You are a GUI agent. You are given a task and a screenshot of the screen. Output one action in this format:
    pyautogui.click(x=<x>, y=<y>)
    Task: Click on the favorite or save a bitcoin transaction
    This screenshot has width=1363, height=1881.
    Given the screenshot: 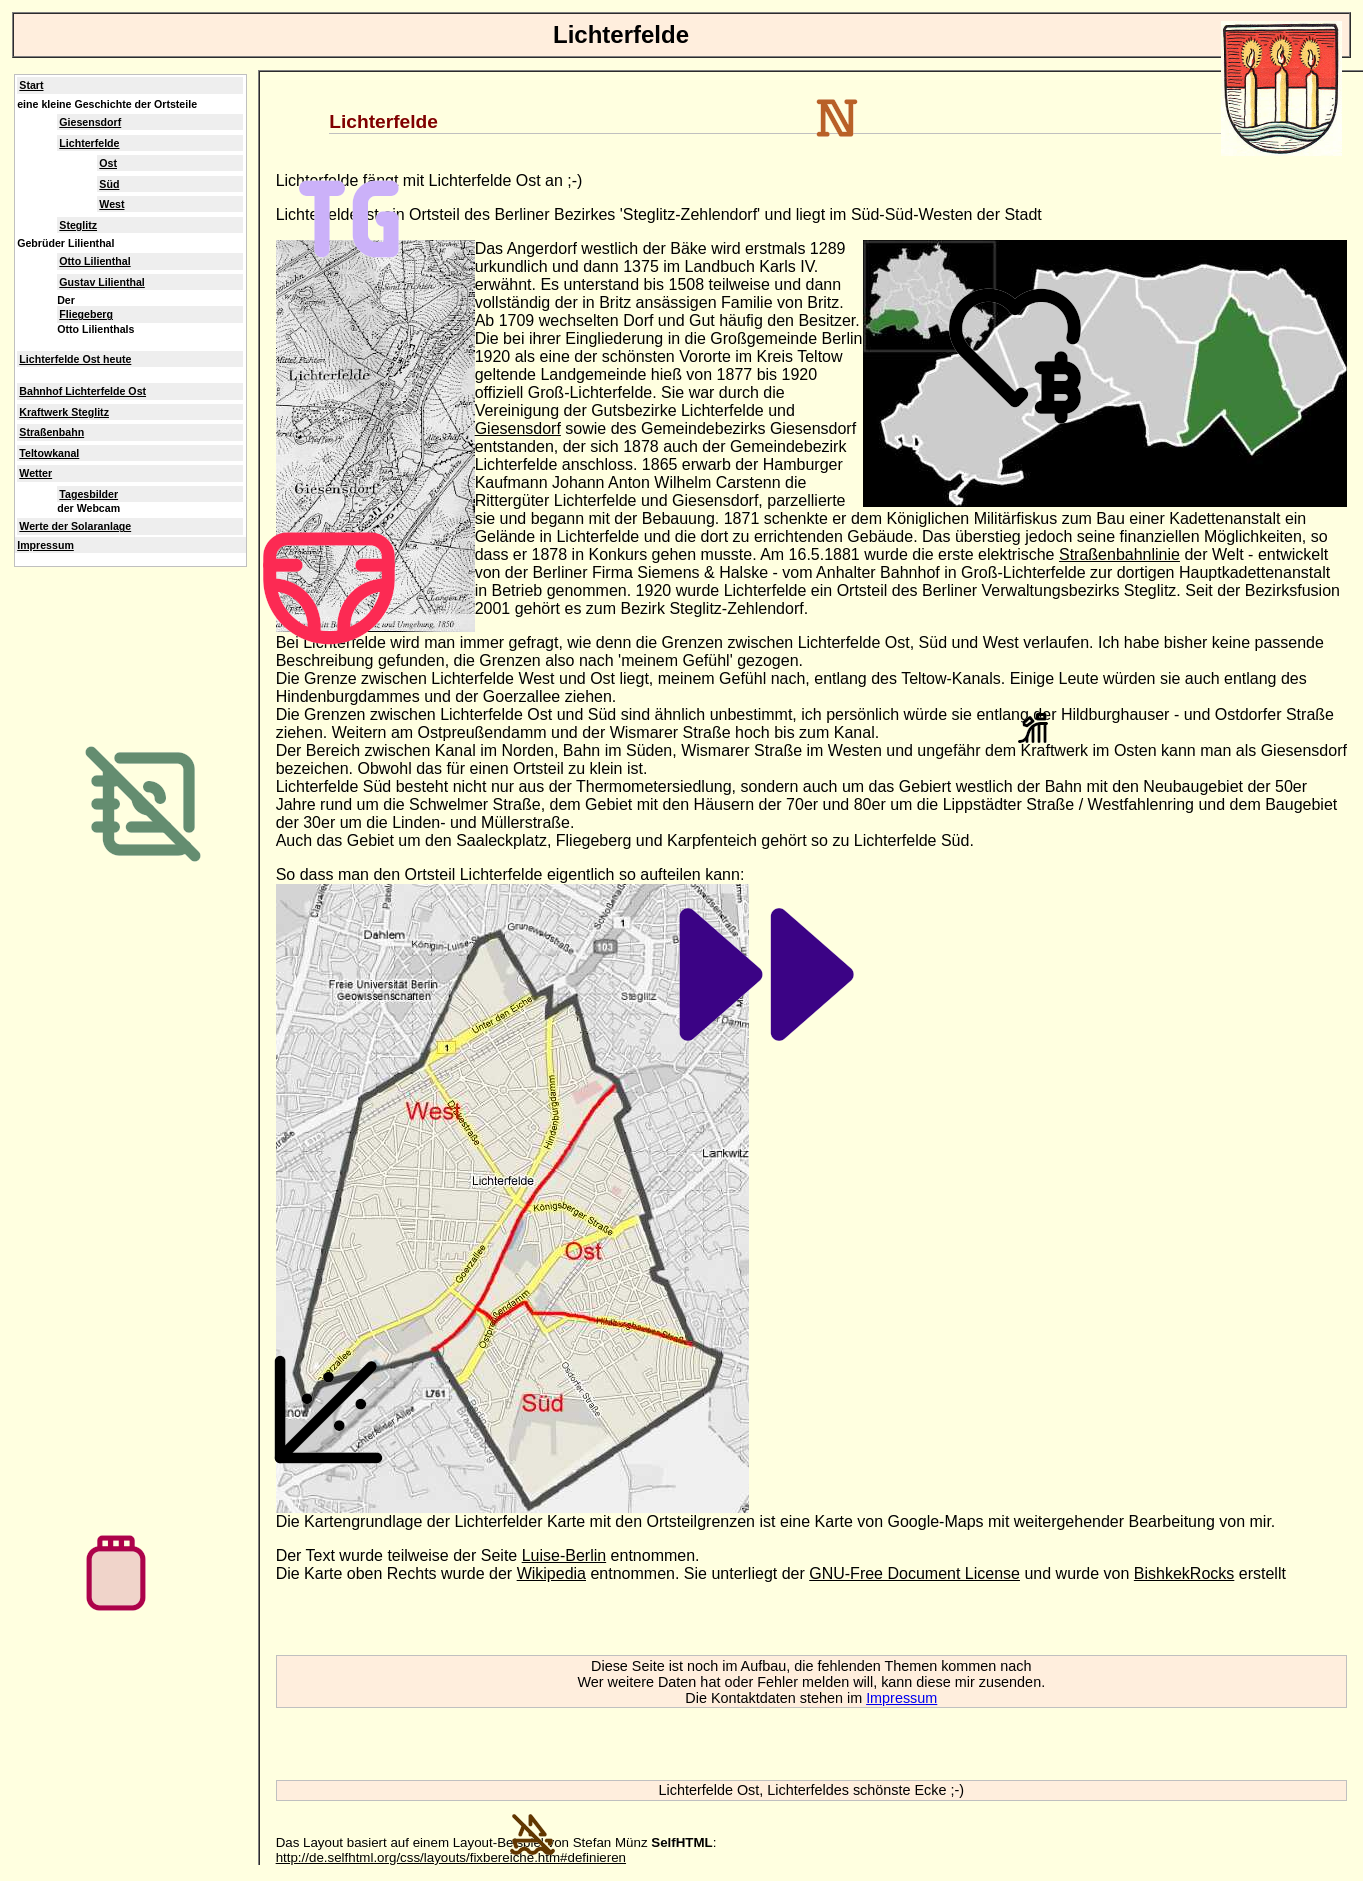 What is the action you would take?
    pyautogui.click(x=1015, y=348)
    